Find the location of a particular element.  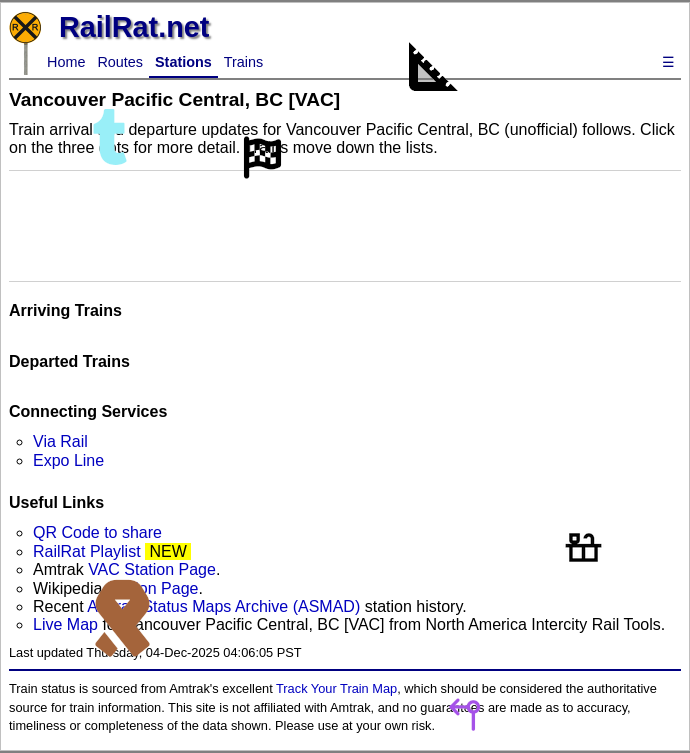

indicates support for a cause or awareness campaign is located at coordinates (122, 619).